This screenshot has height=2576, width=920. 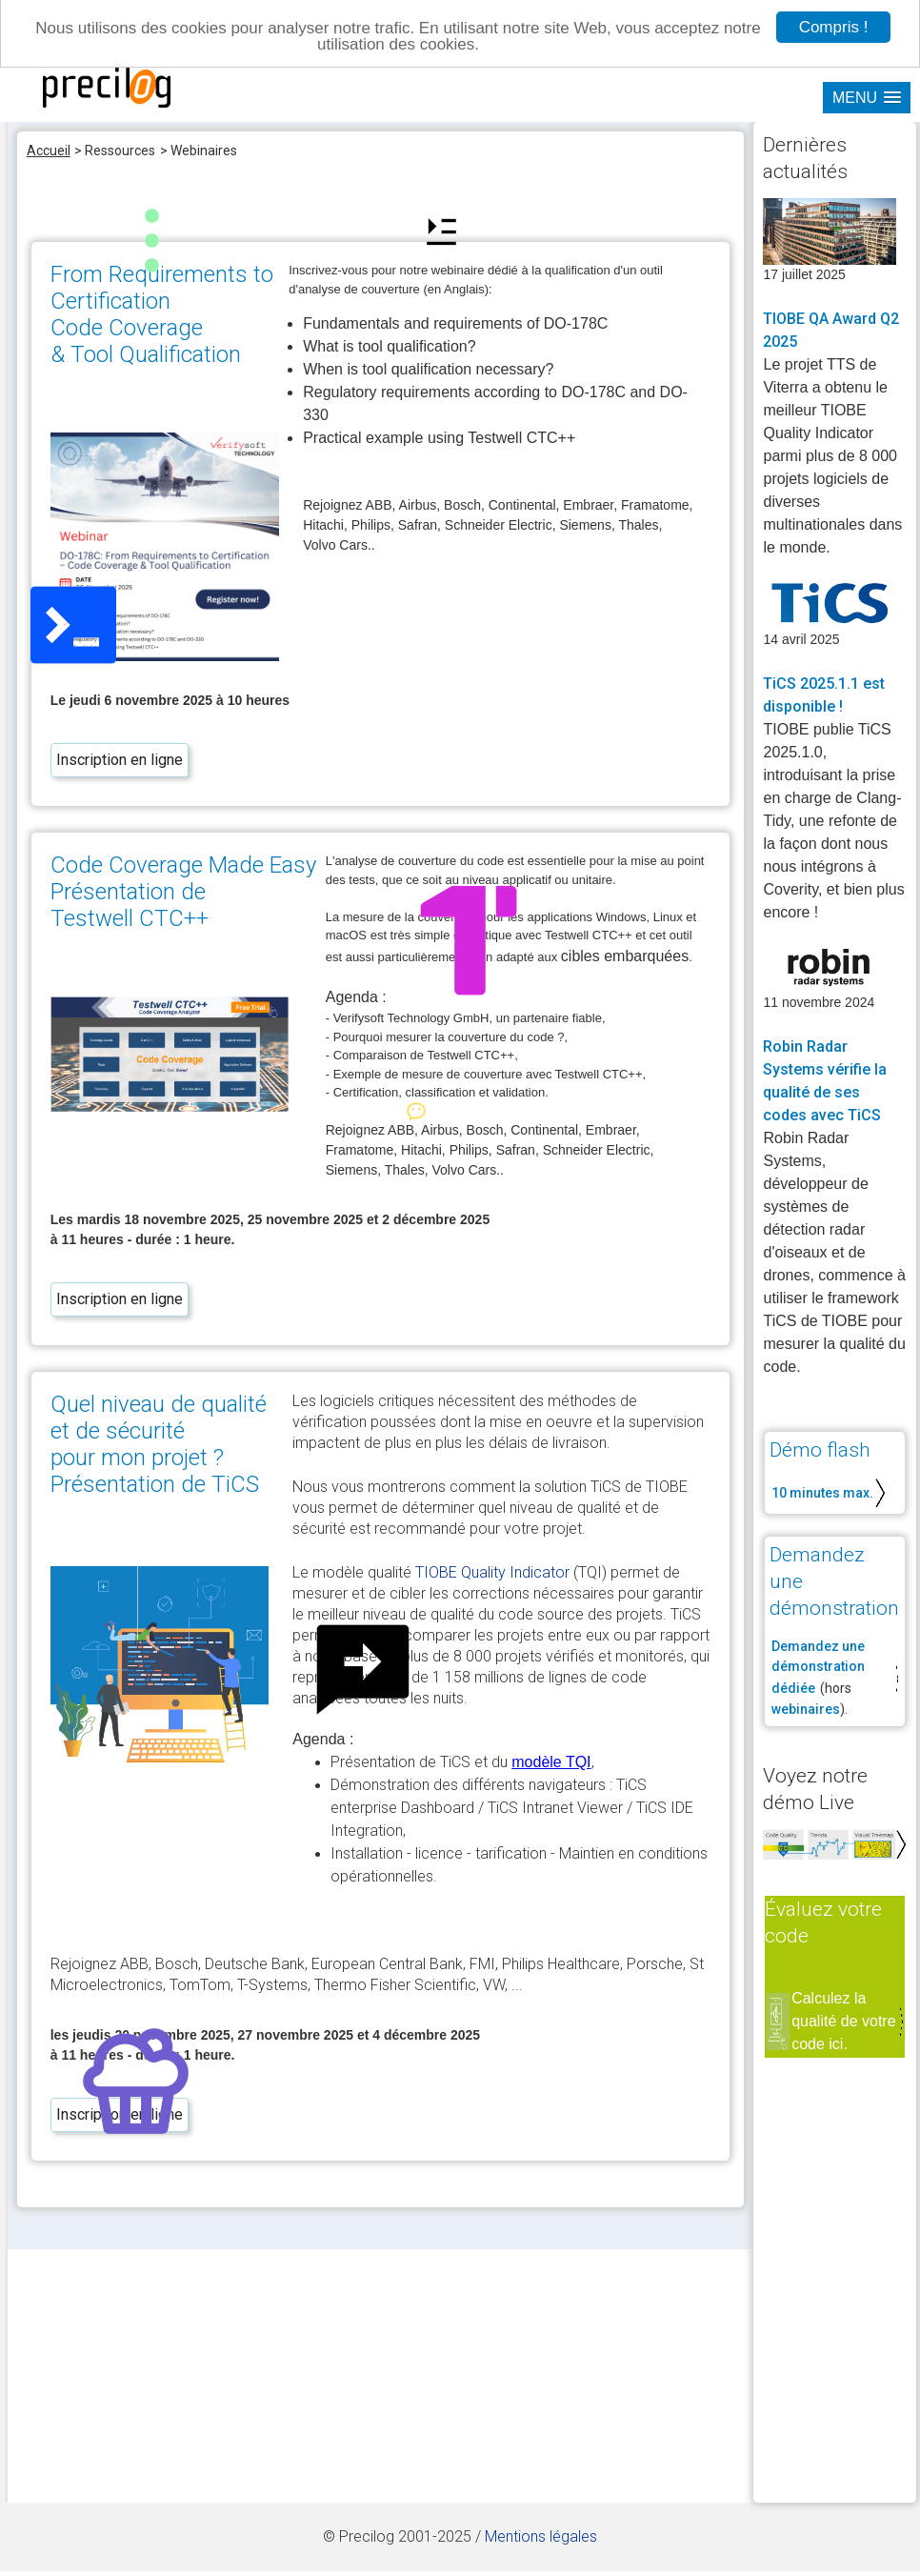 What do you see at coordinates (416, 1111) in the screenshot?
I see `open WeChat messaging app` at bounding box center [416, 1111].